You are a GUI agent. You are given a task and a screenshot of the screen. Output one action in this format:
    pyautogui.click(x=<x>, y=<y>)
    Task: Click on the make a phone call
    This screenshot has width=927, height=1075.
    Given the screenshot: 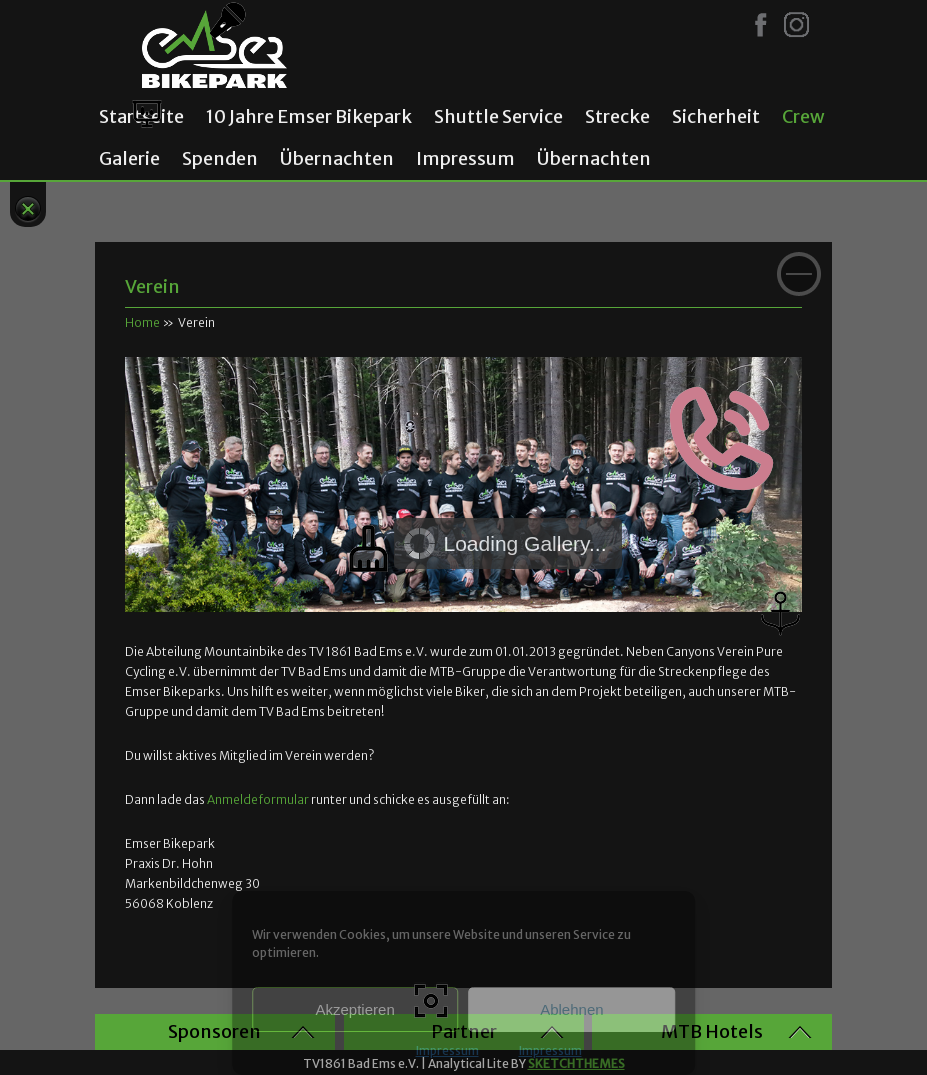 What is the action you would take?
    pyautogui.click(x=723, y=436)
    